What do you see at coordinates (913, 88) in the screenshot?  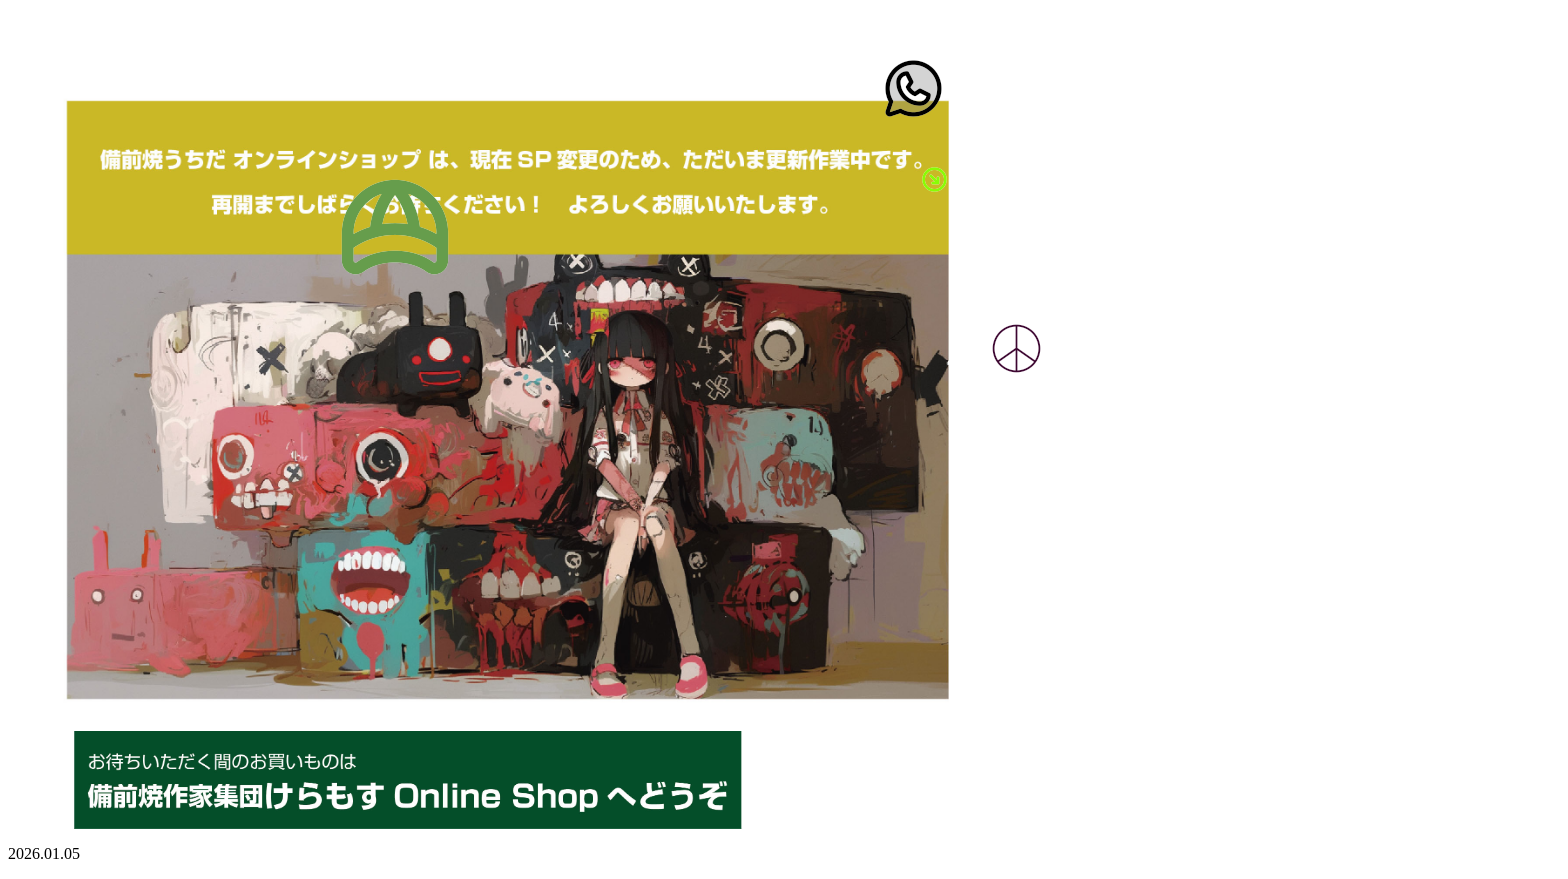 I see `open WhatsApp messaging app` at bounding box center [913, 88].